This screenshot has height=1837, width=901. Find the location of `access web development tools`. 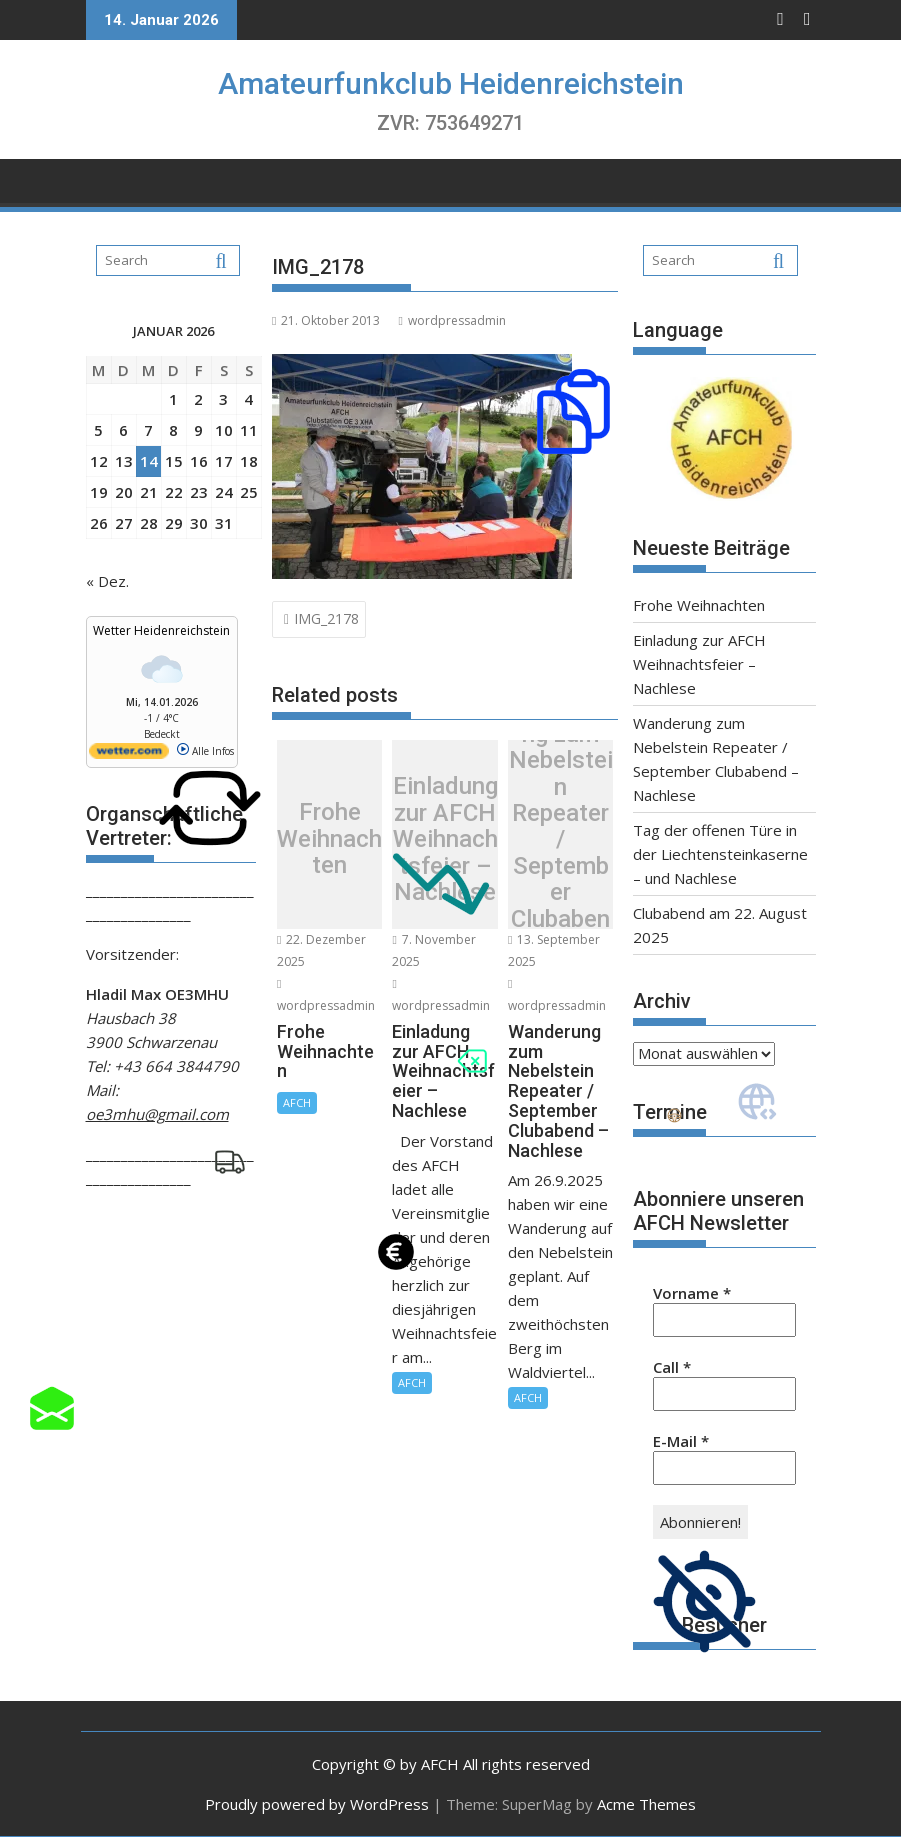

access web development tools is located at coordinates (756, 1101).